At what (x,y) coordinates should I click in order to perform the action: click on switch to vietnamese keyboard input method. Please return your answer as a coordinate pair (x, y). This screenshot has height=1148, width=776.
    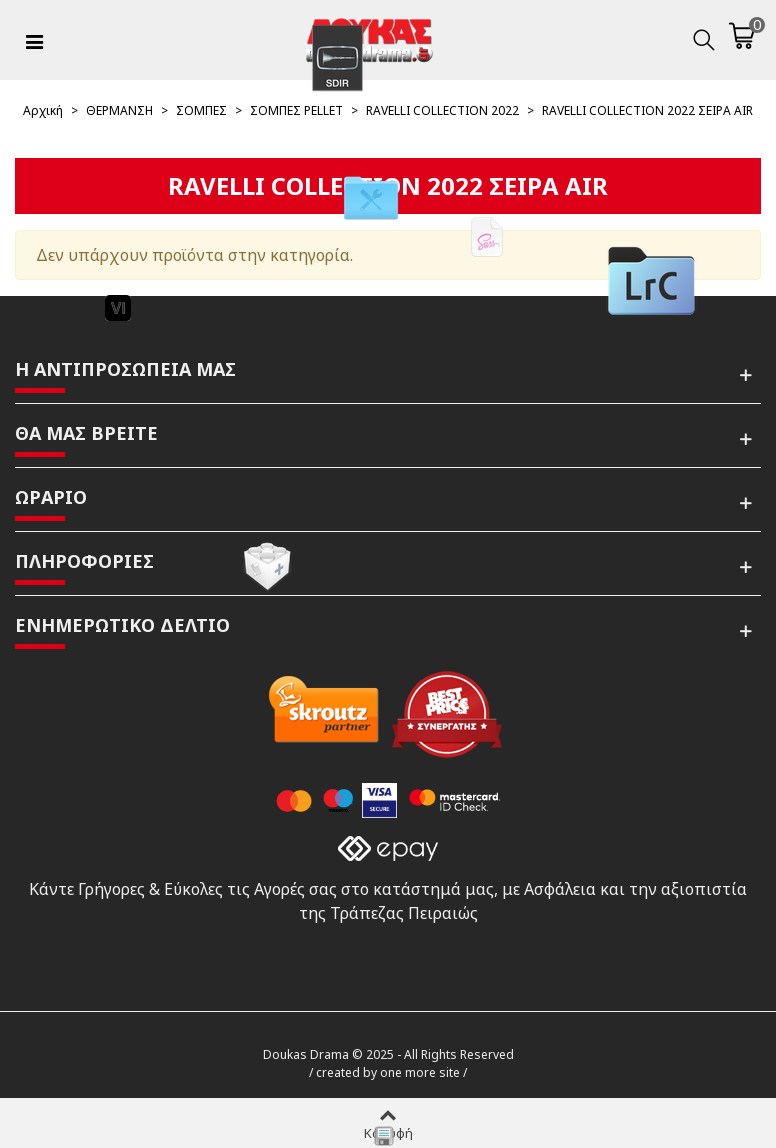
    Looking at the image, I should click on (118, 308).